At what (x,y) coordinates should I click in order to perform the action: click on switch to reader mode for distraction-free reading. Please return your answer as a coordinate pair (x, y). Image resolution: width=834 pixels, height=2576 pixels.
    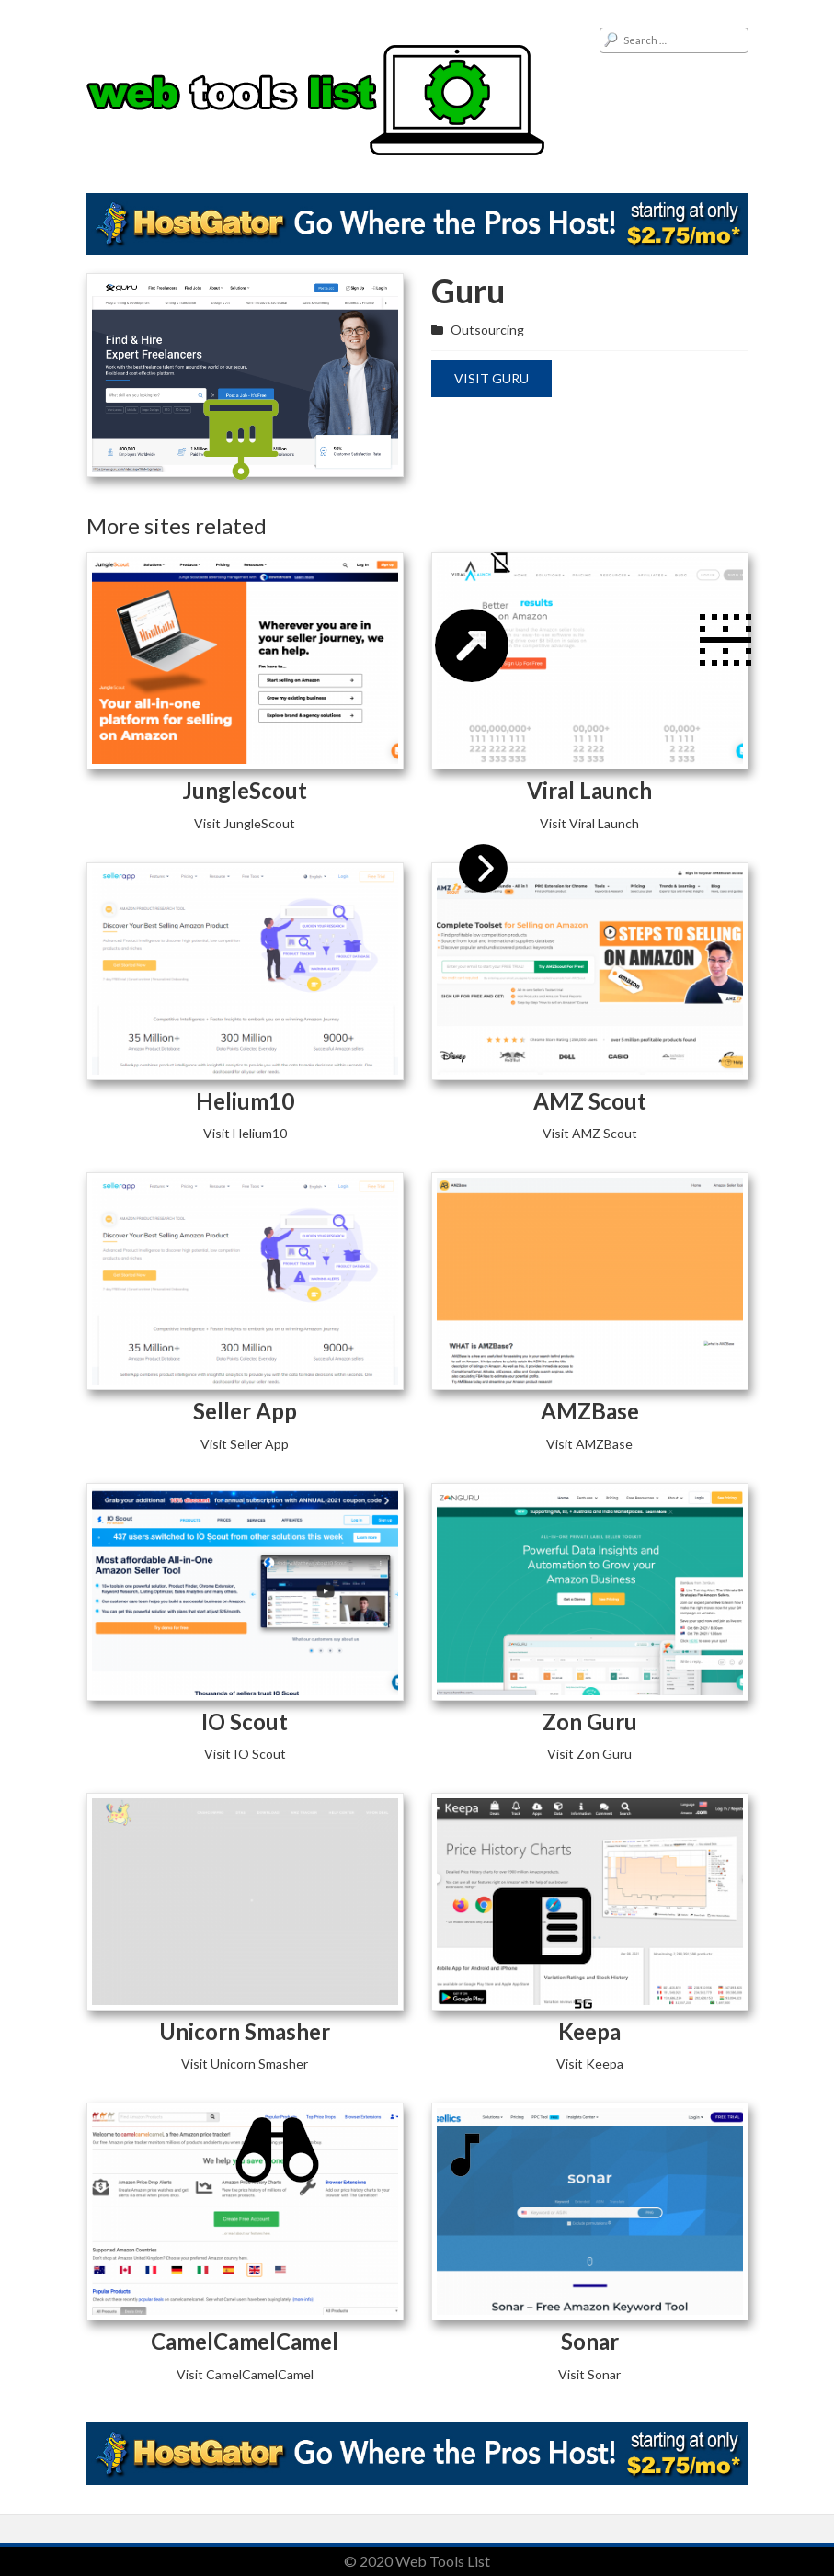
    Looking at the image, I should click on (542, 1923).